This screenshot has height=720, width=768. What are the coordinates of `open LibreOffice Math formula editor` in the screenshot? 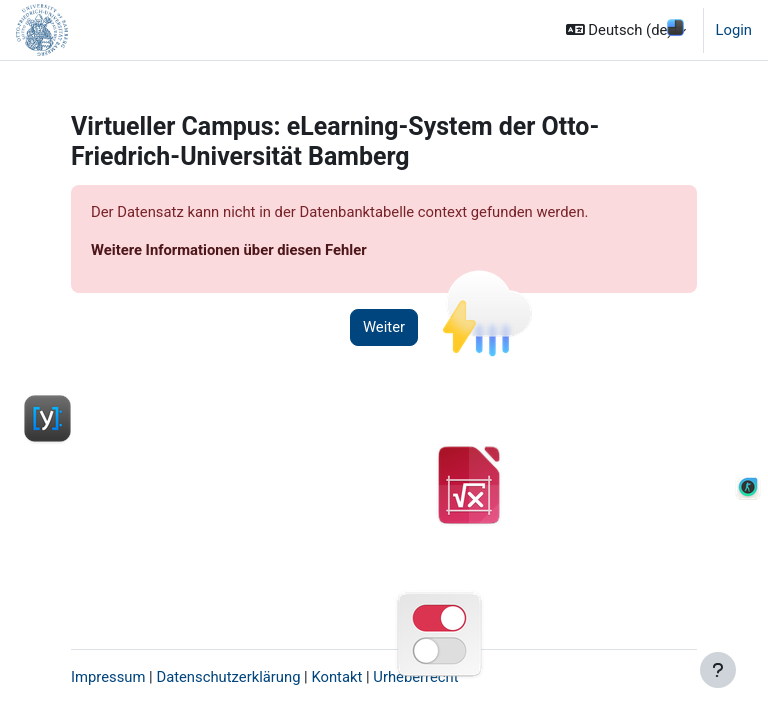 It's located at (469, 485).